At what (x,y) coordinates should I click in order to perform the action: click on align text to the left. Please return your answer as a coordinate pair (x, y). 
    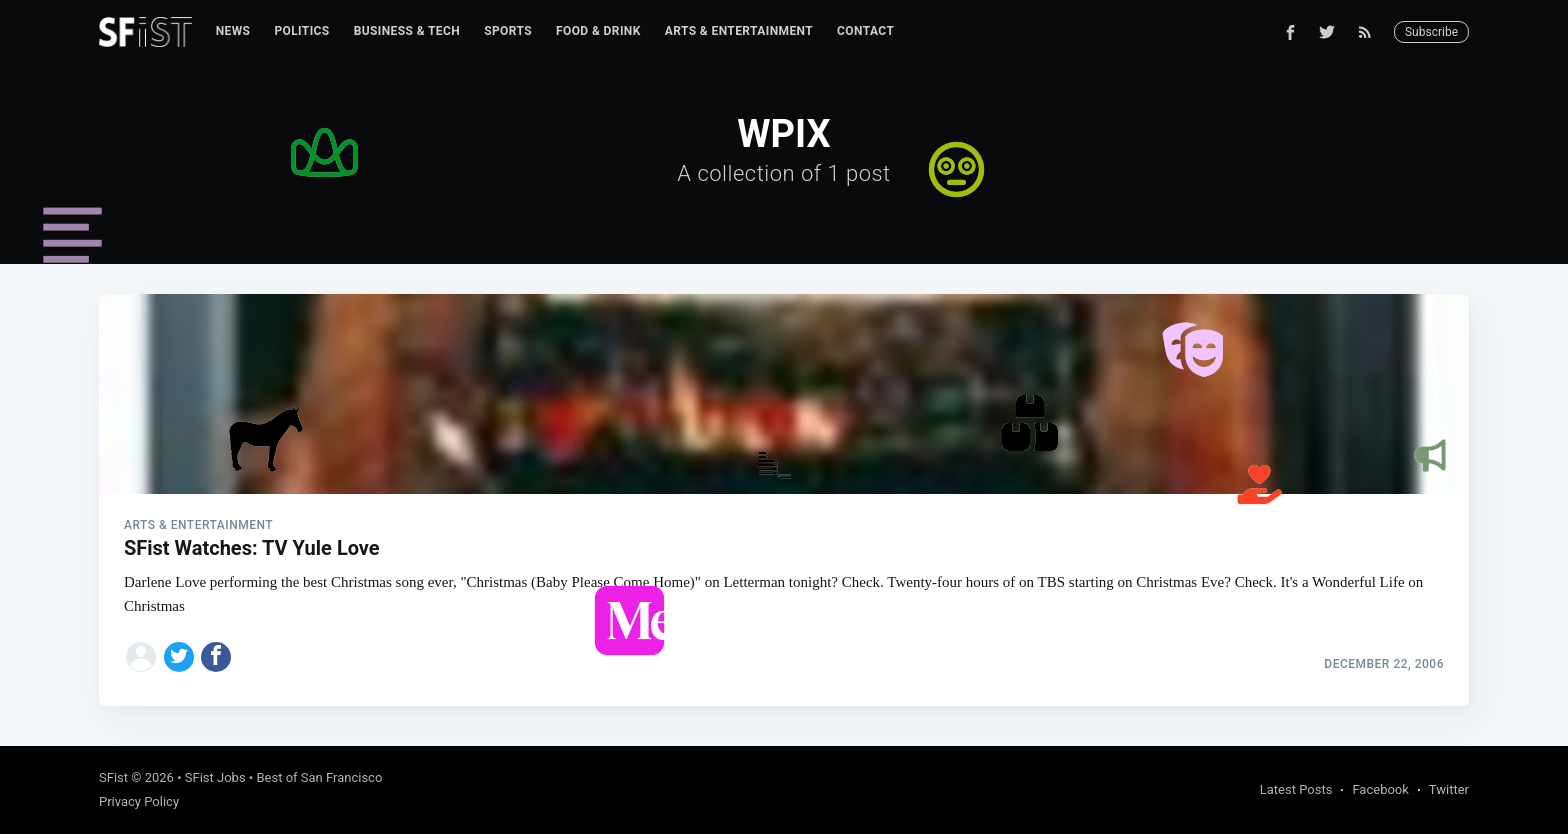
    Looking at the image, I should click on (72, 233).